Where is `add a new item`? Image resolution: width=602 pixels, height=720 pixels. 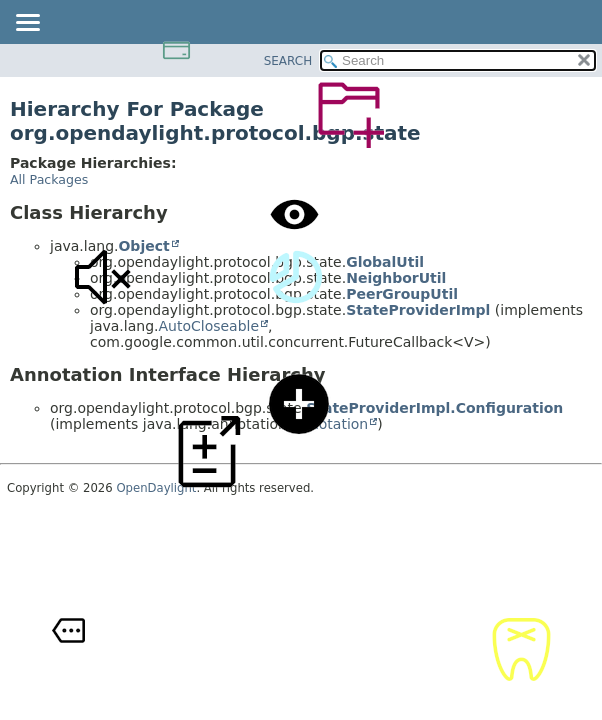
add a new item is located at coordinates (299, 404).